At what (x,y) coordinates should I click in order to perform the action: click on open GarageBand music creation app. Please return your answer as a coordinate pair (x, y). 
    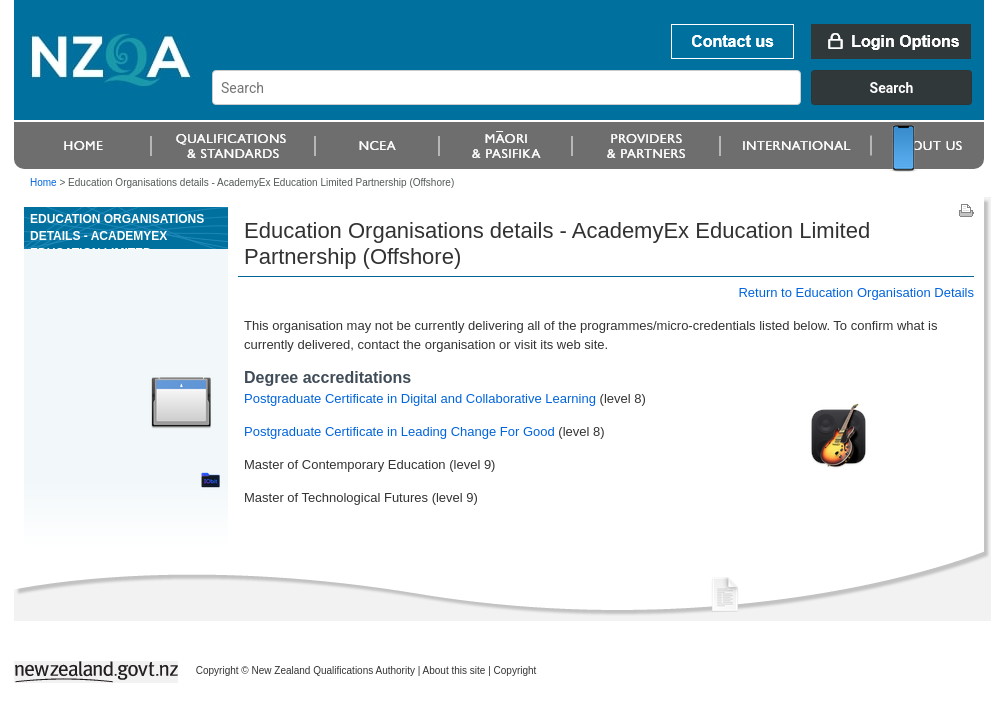
    Looking at the image, I should click on (838, 436).